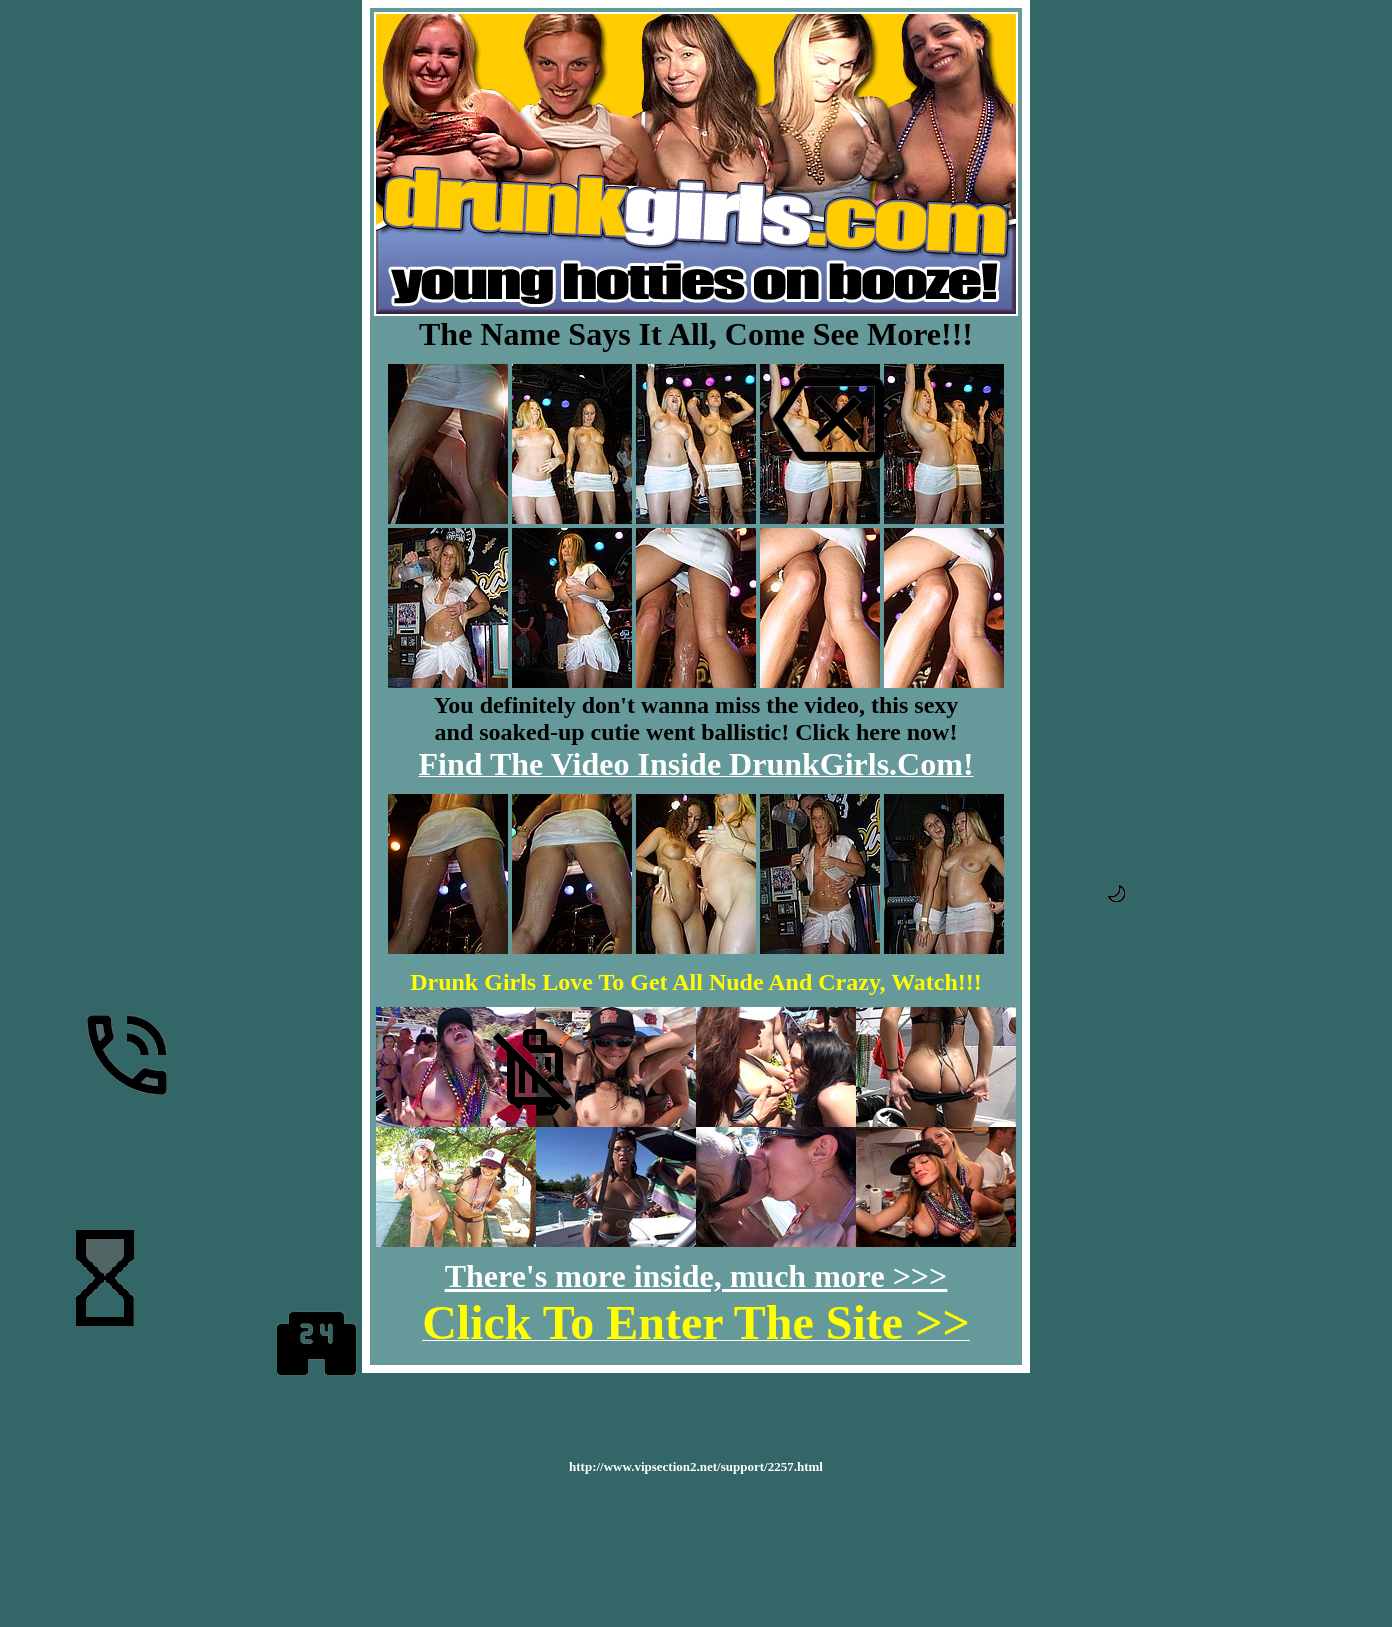 This screenshot has height=1627, width=1392. Describe the element at coordinates (1116, 893) in the screenshot. I see `switch to dark mode` at that location.